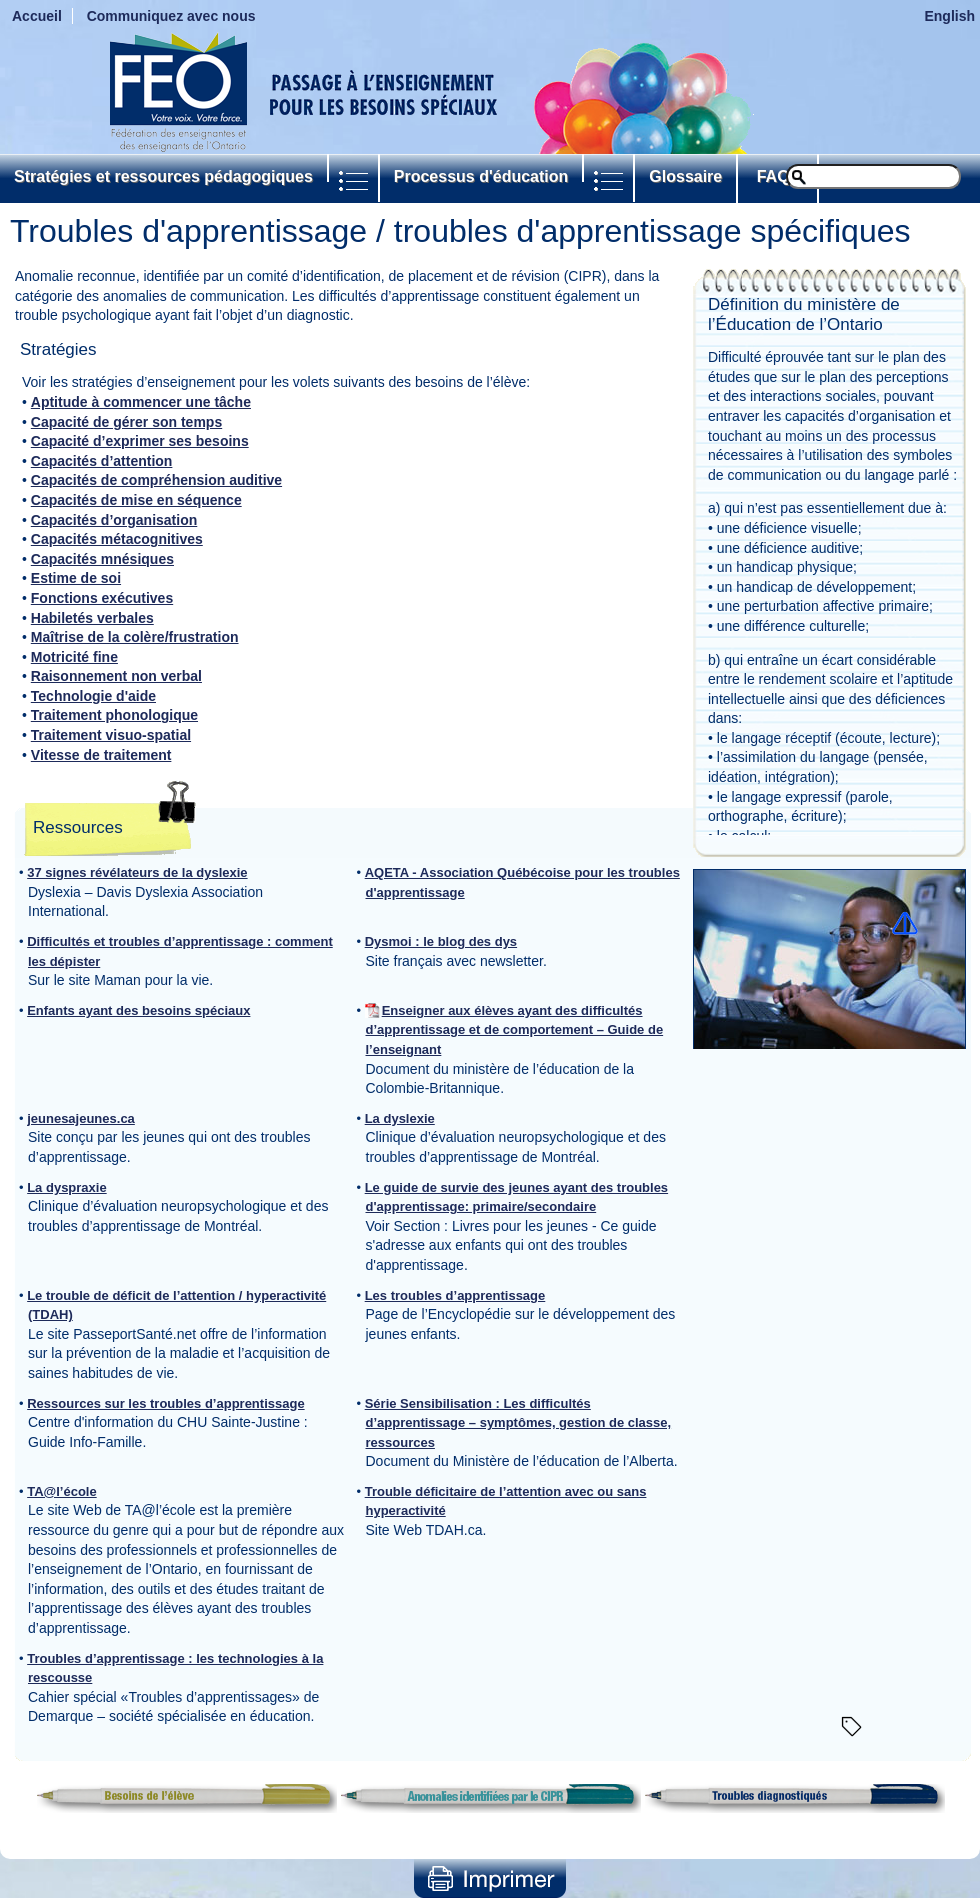  Describe the element at coordinates (850, 1725) in the screenshot. I see `add or manage tags for organization` at that location.